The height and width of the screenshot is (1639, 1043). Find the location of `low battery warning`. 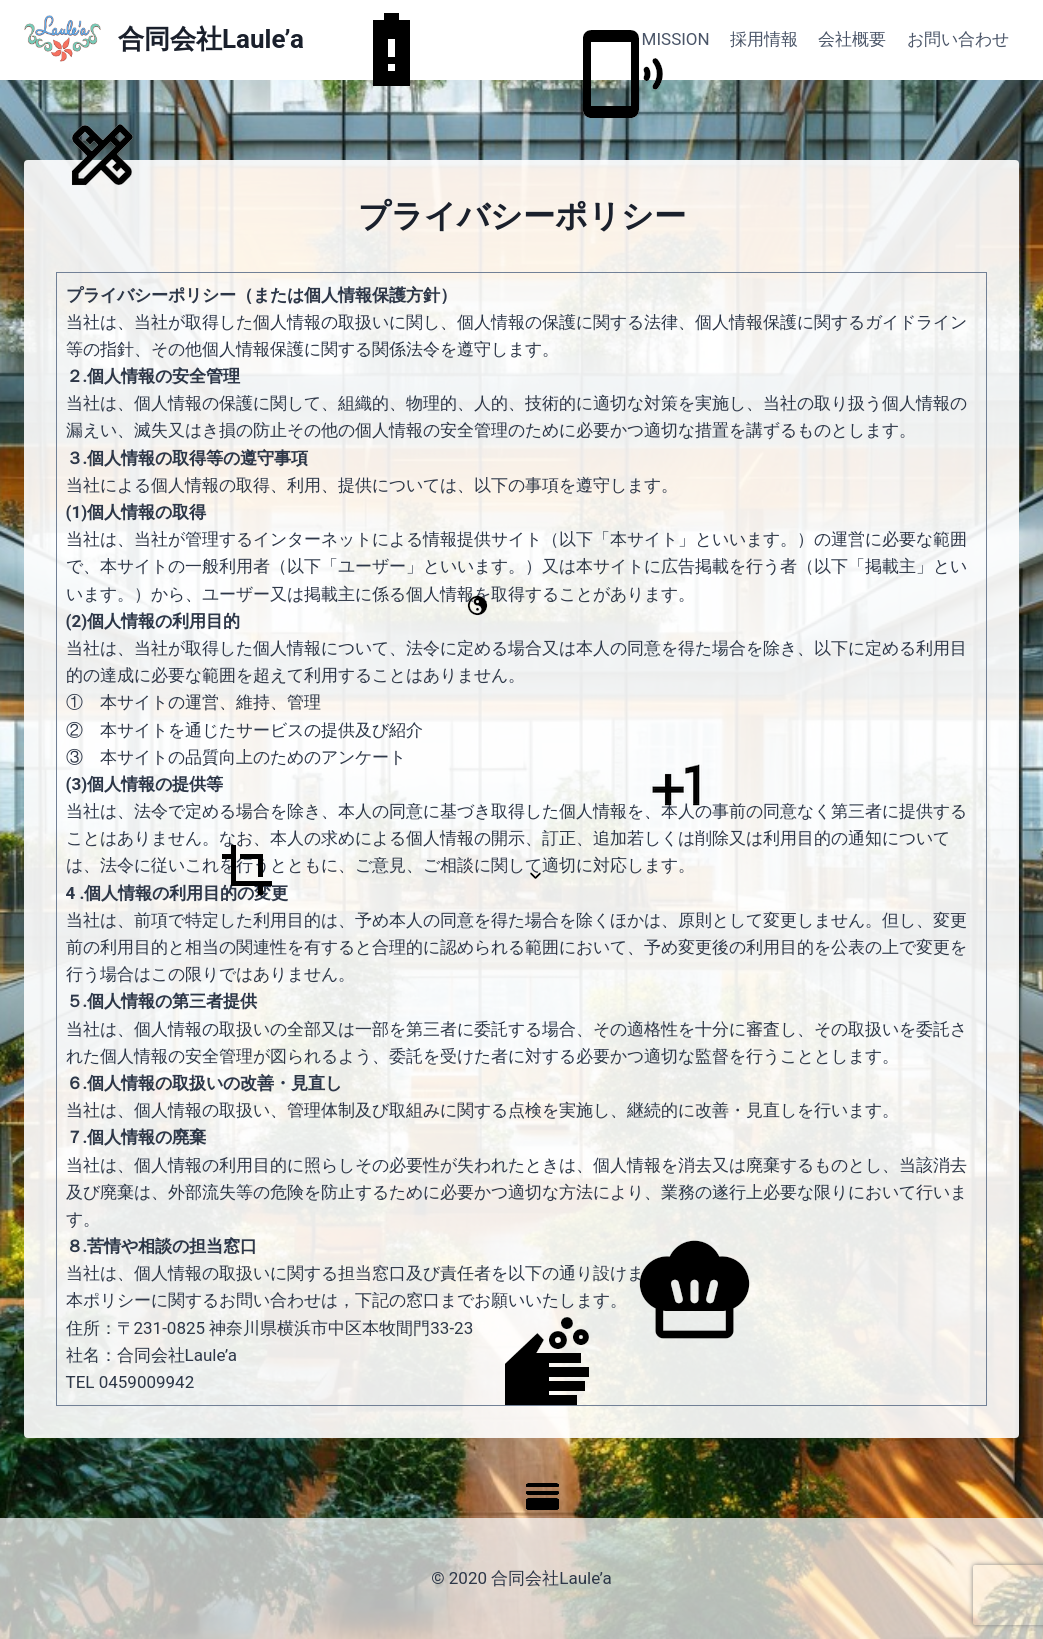

low battery warning is located at coordinates (391, 49).